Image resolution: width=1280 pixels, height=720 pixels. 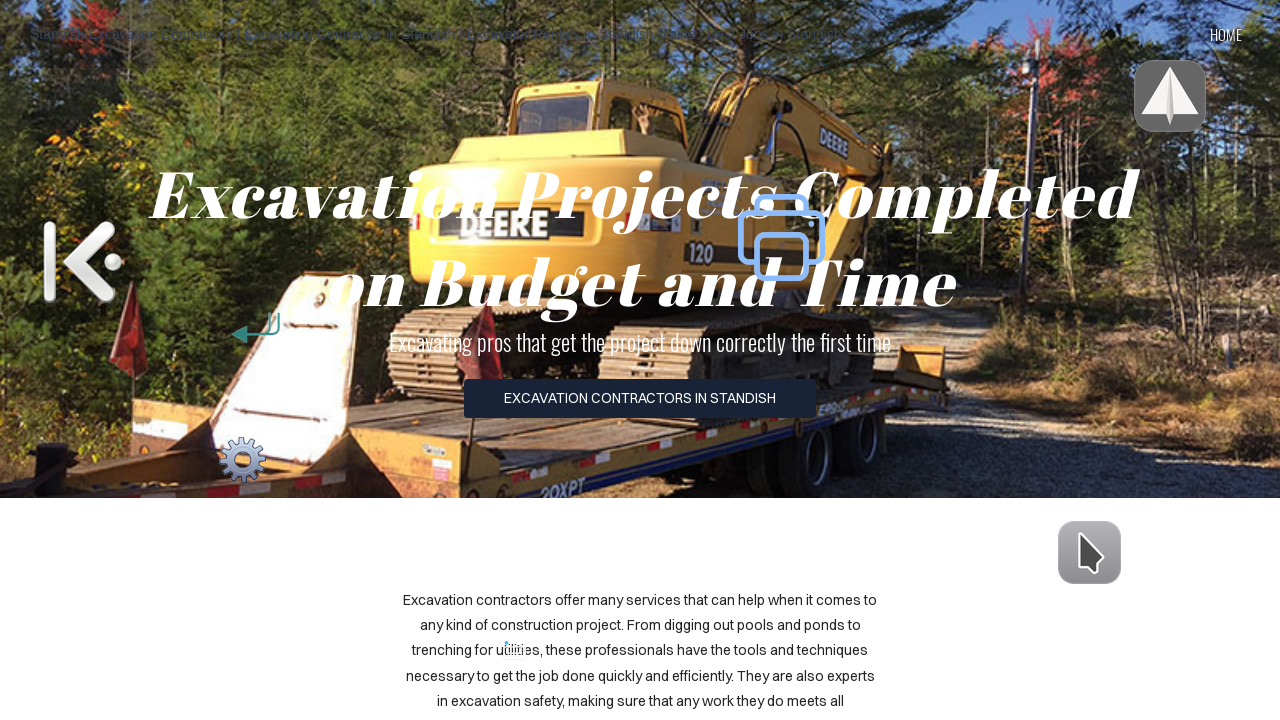 I want to click on access automator service settings, so click(x=242, y=461).